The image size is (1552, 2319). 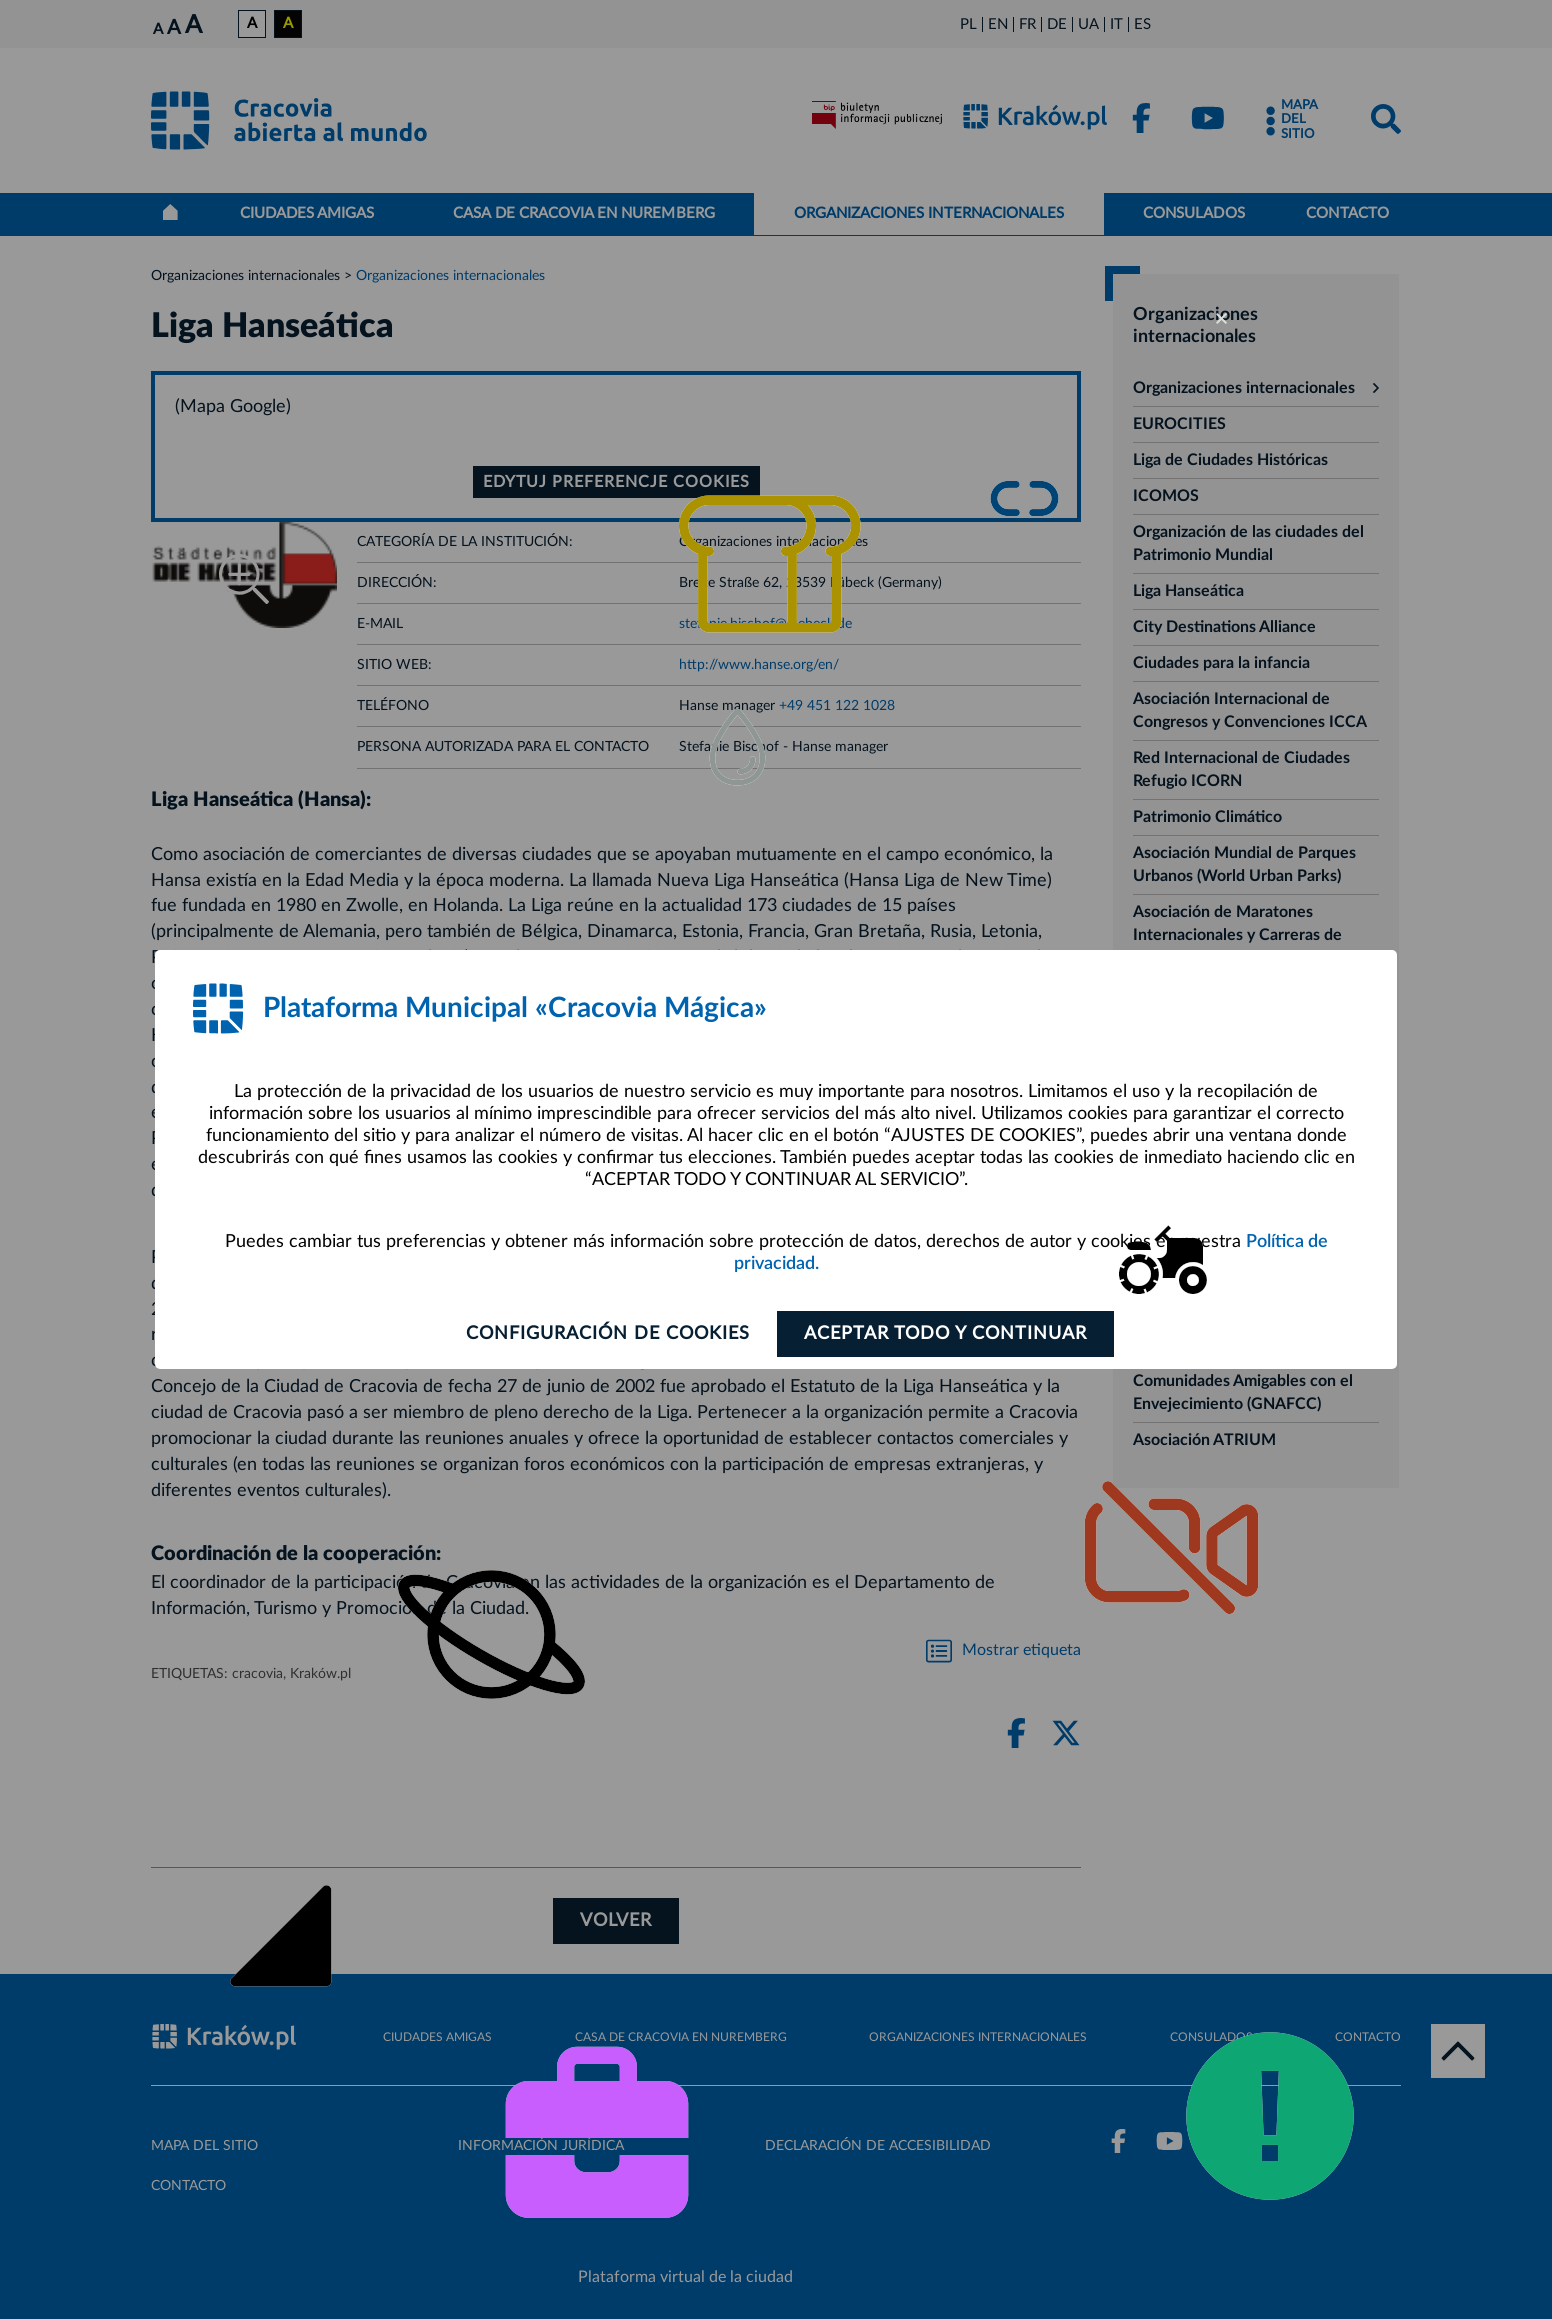 What do you see at coordinates (773, 564) in the screenshot?
I see `browse bakery or bread products` at bounding box center [773, 564].